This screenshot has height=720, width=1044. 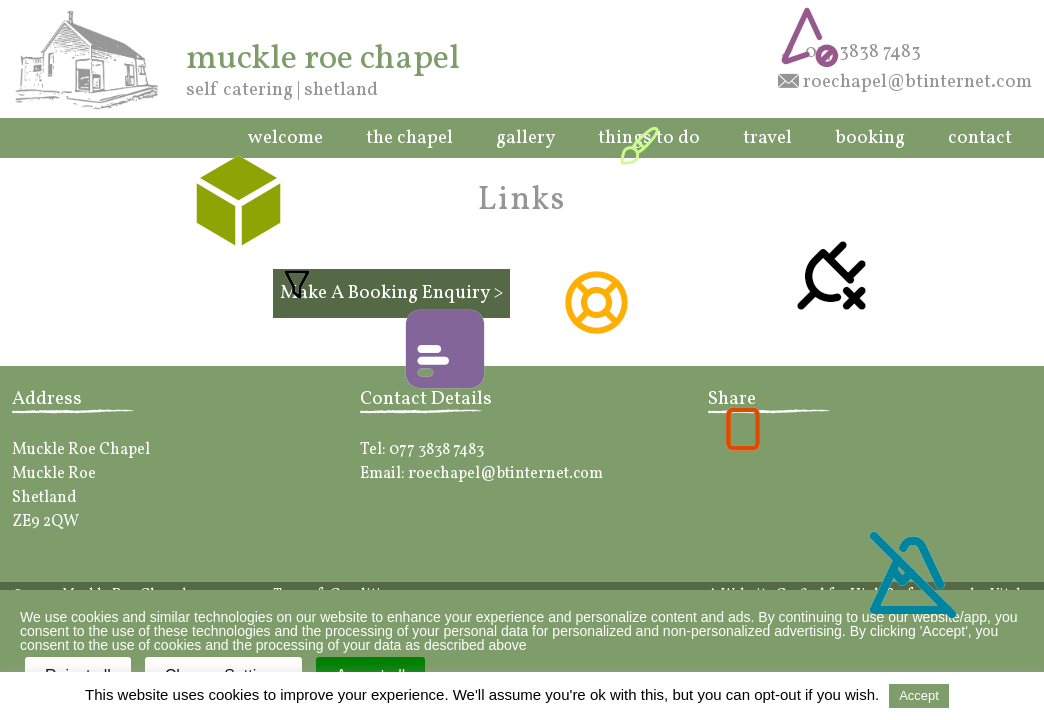 I want to click on customize appearance or theme settings, so click(x=639, y=145).